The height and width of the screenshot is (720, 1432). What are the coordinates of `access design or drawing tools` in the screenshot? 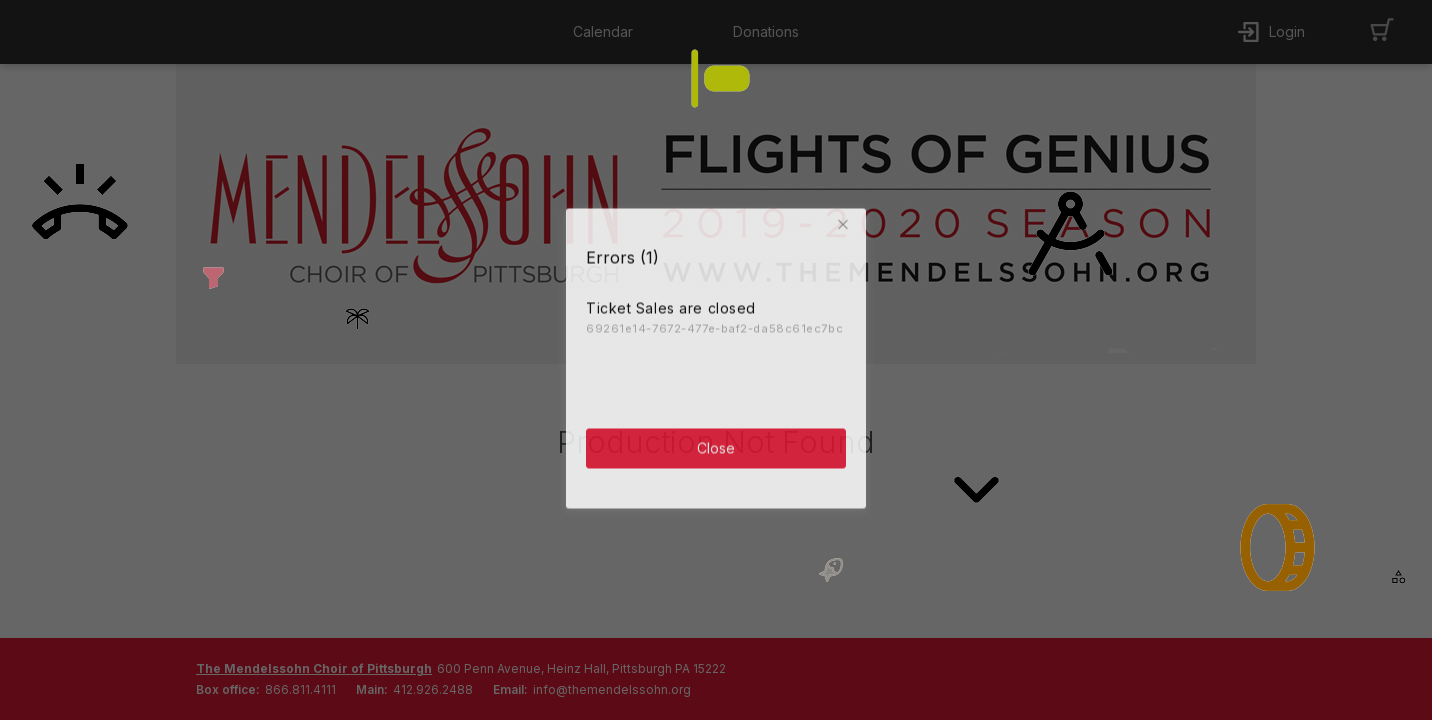 It's located at (1070, 233).